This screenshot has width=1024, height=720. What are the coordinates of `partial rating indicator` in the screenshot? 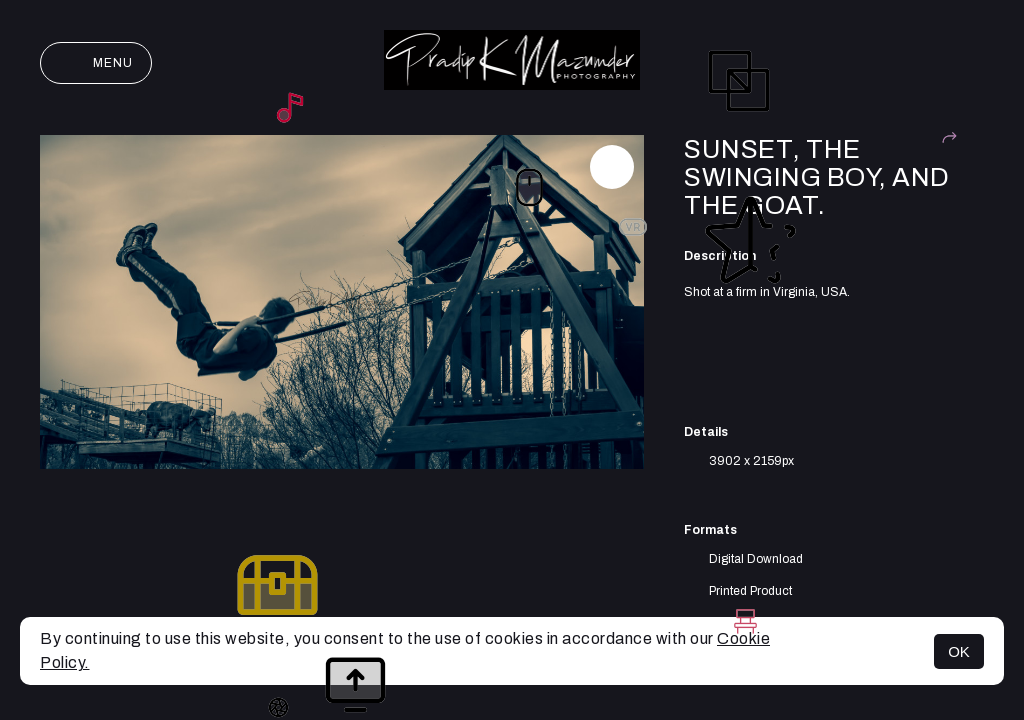 It's located at (750, 241).